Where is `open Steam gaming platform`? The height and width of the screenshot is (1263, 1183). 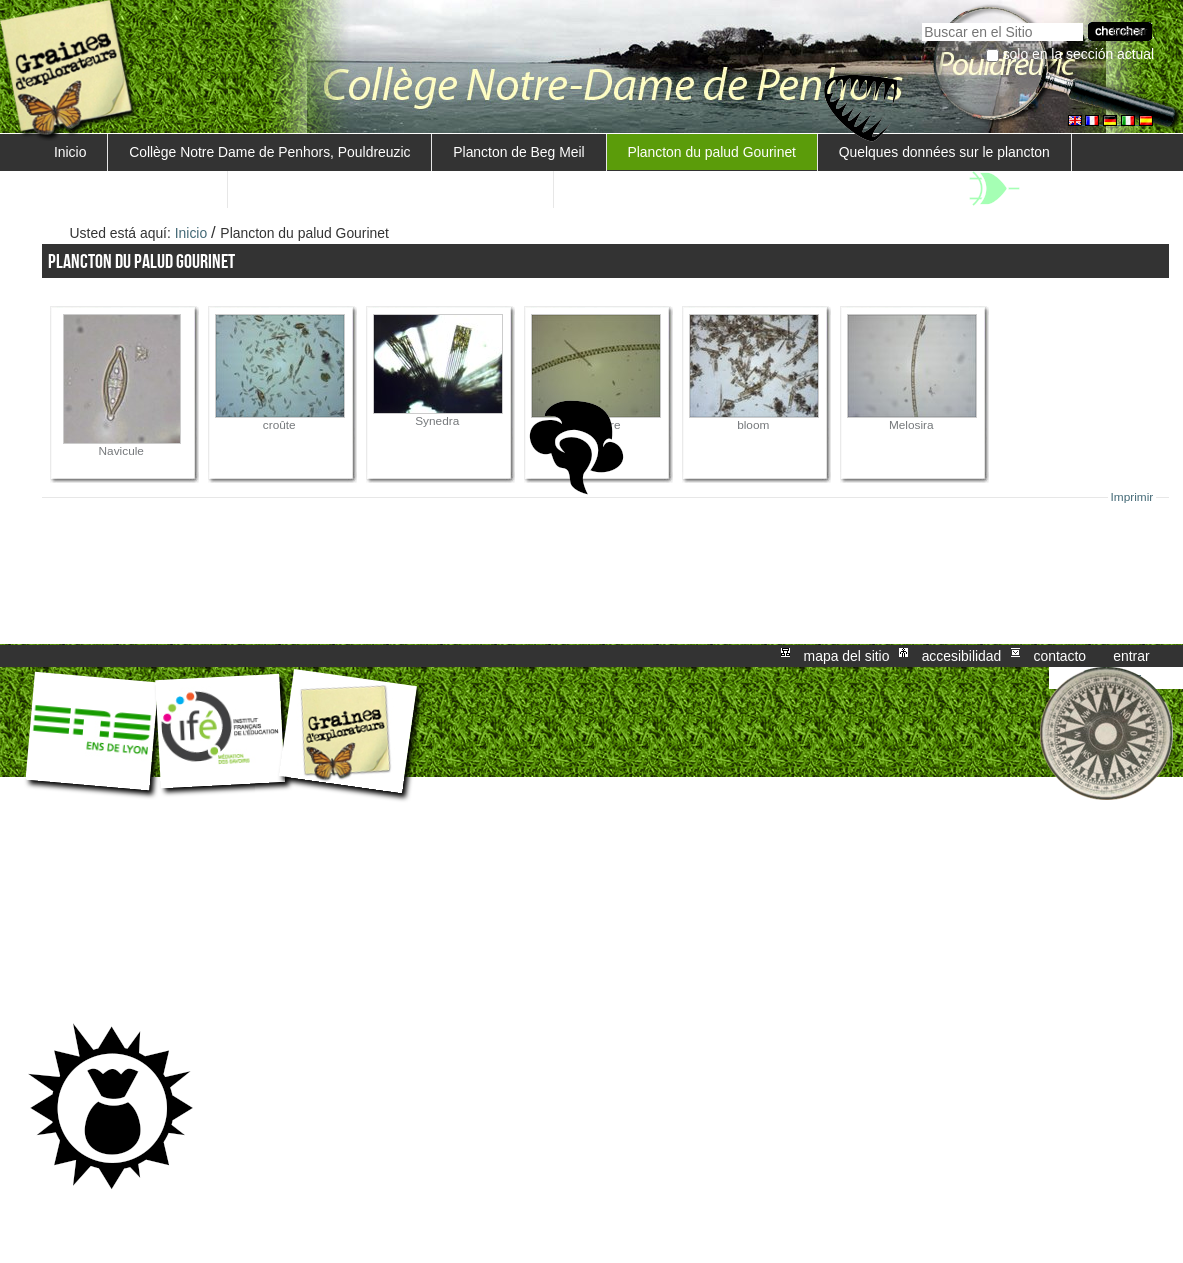
open Steam gaming platform is located at coordinates (576, 447).